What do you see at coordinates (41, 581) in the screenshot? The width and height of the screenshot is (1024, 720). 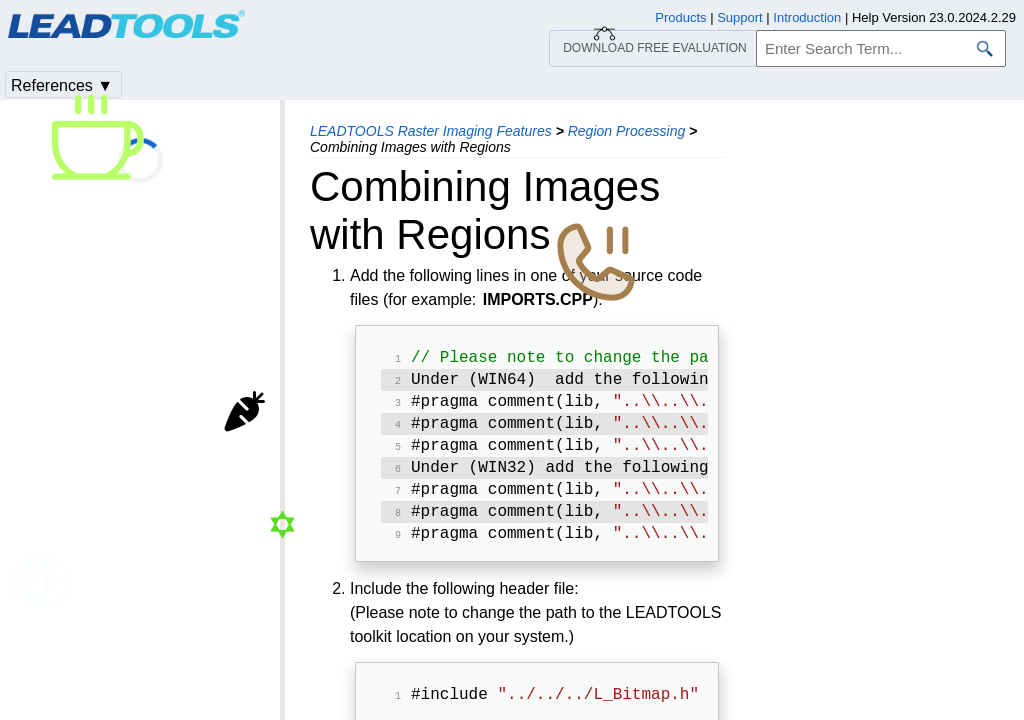 I see `open microsoft powerpoint` at bounding box center [41, 581].